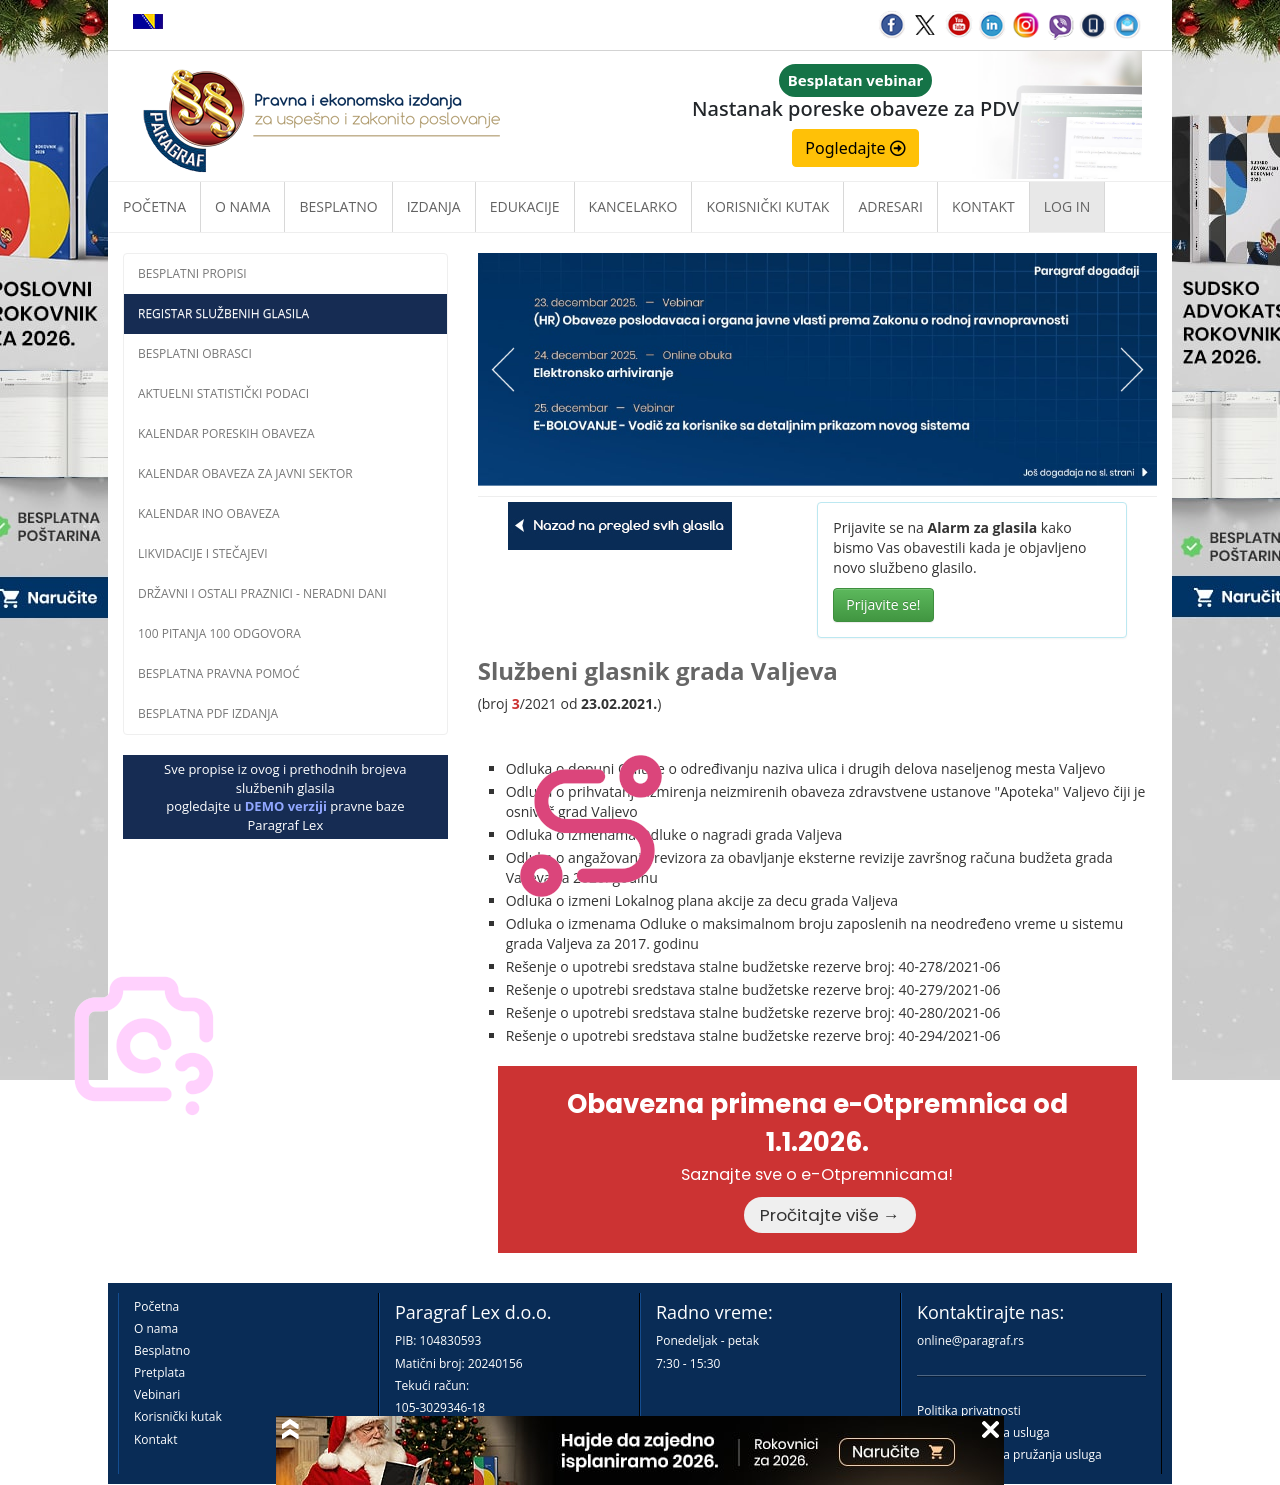 This screenshot has width=1280, height=1485. I want to click on camera help or troubleshooting, so click(144, 1039).